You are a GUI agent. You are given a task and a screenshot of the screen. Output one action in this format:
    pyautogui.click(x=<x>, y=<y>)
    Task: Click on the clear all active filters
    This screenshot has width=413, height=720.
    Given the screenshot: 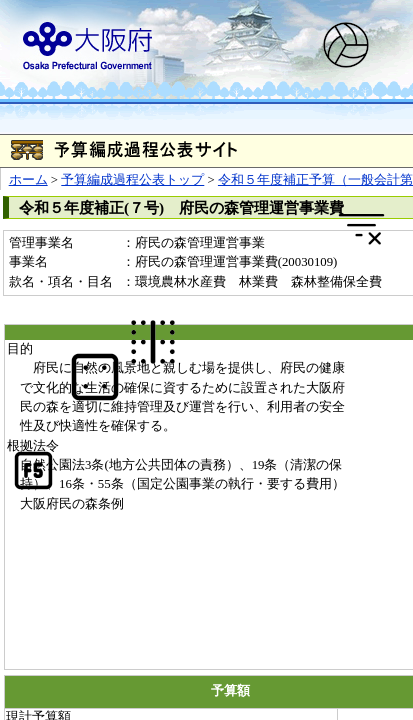 What is the action you would take?
    pyautogui.click(x=361, y=223)
    